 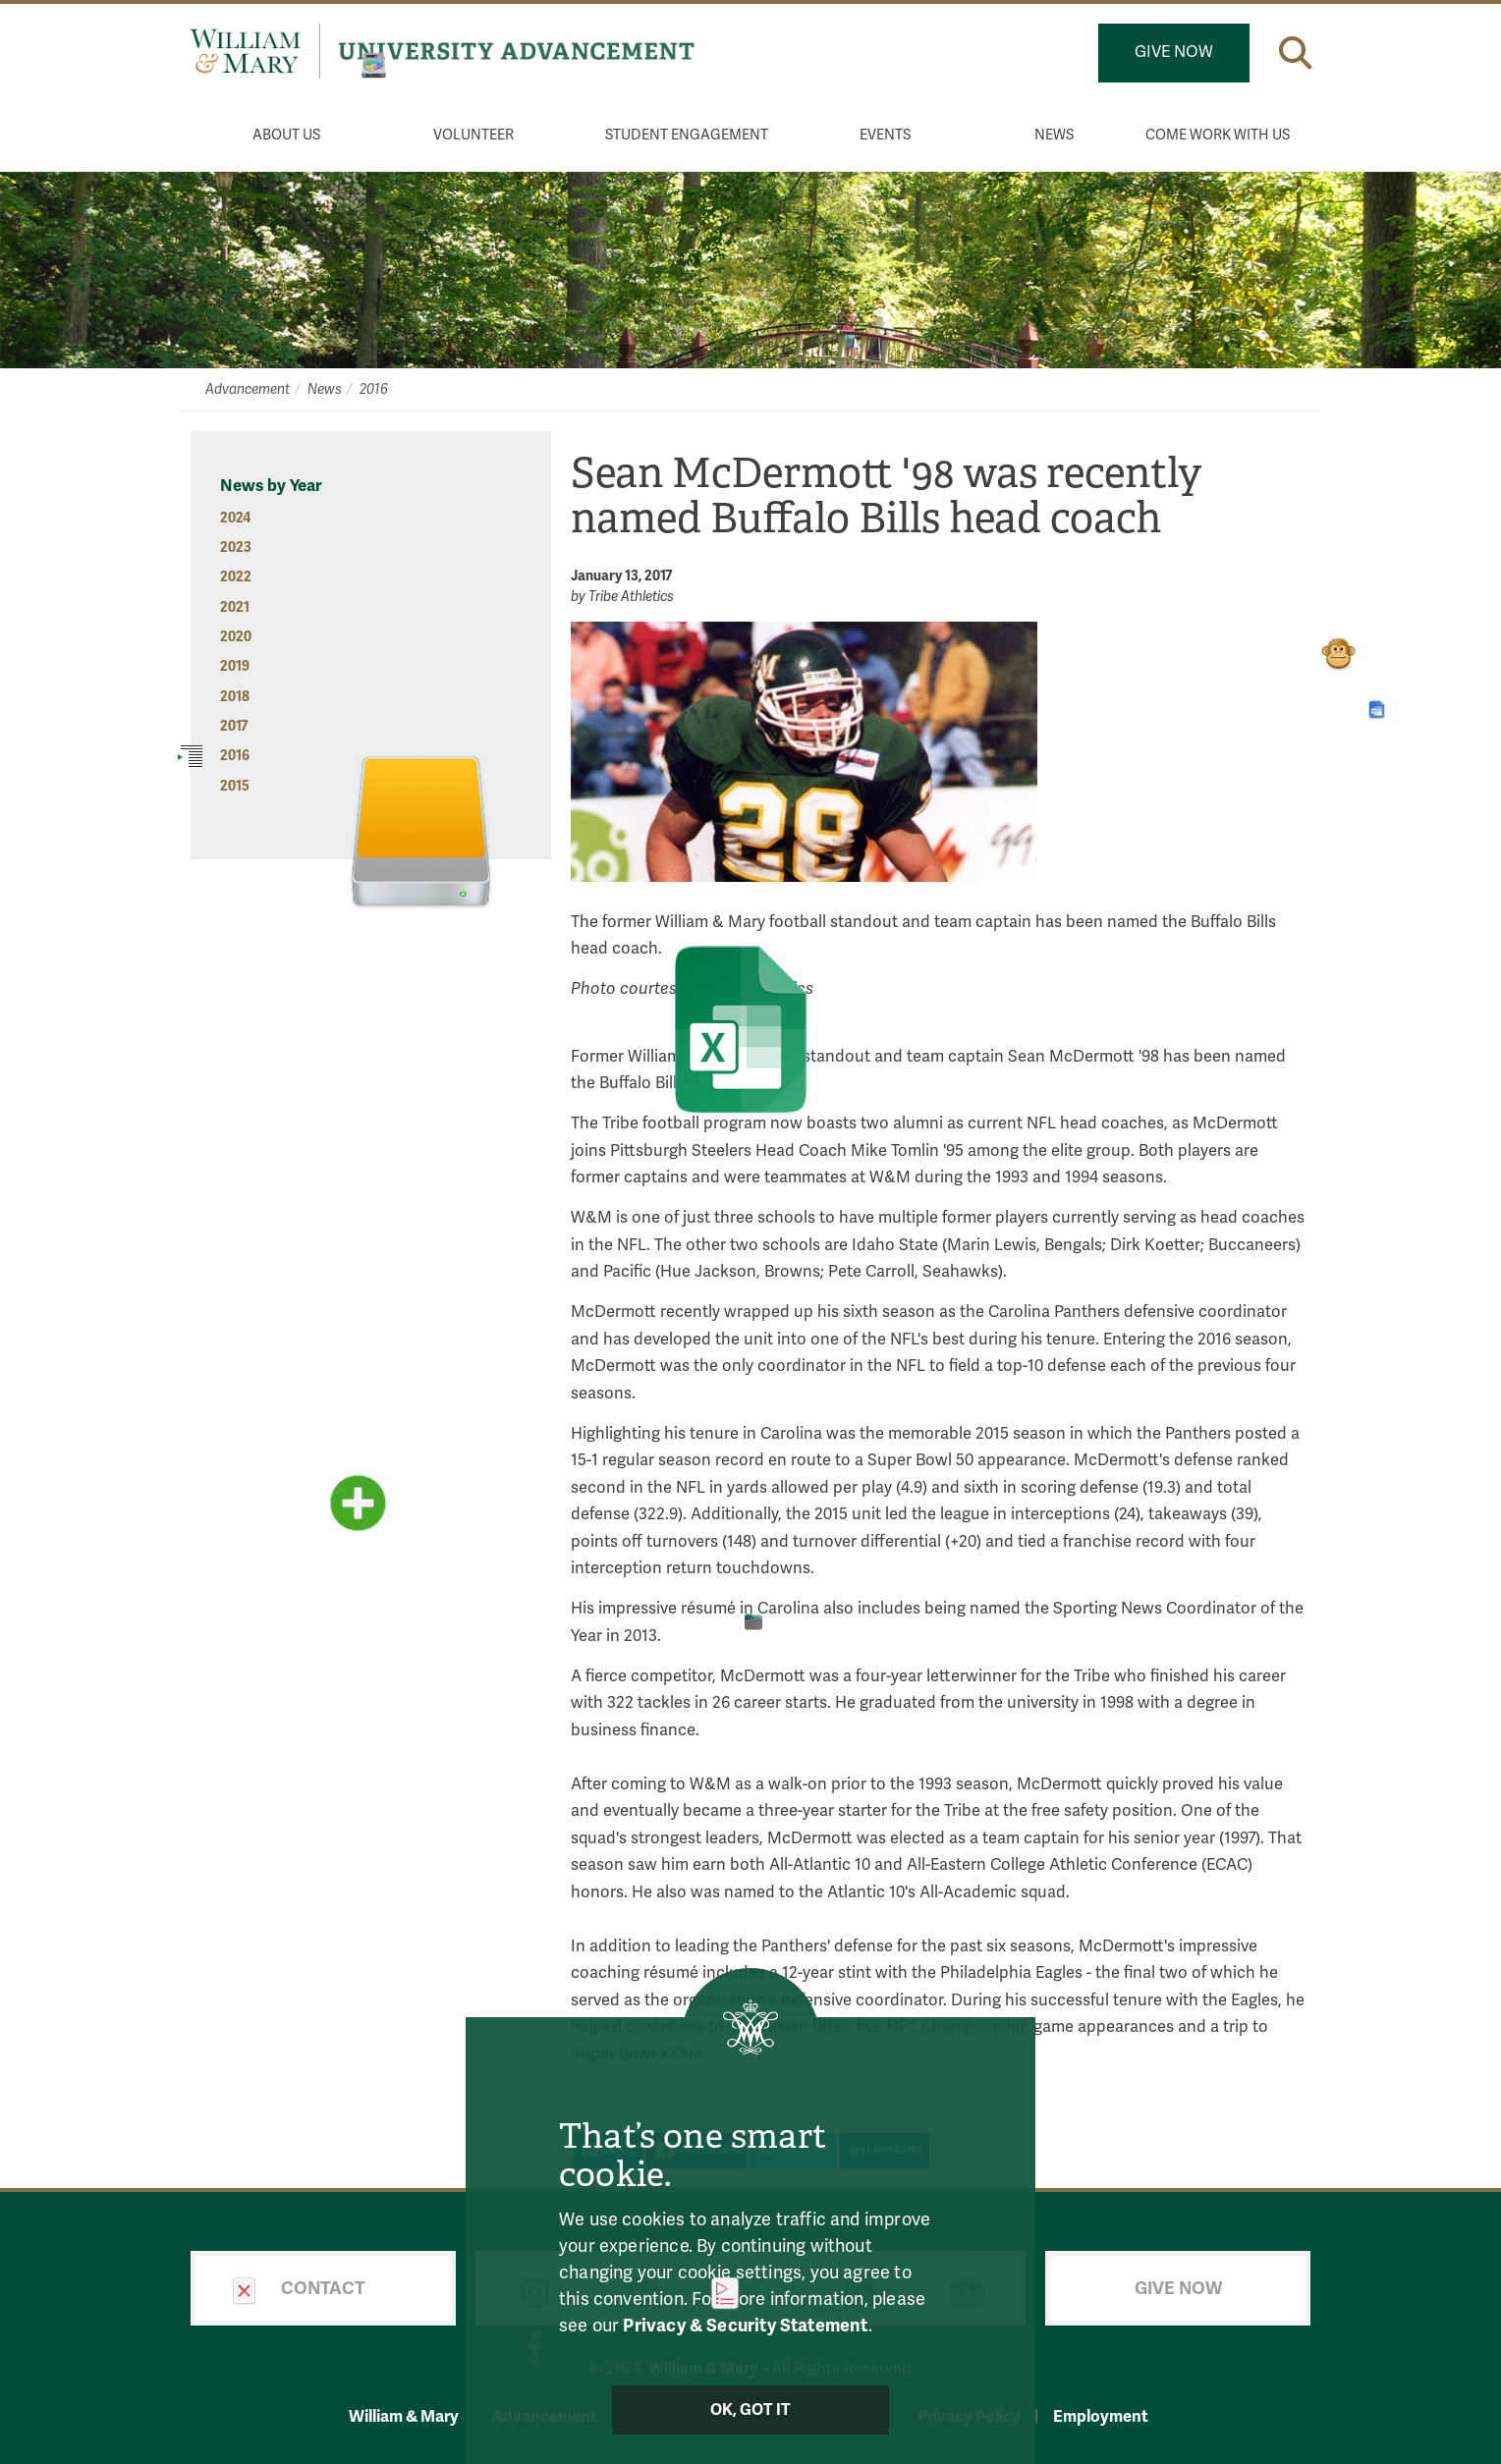 I want to click on monkey face emoji for expressing playfulness, so click(x=1338, y=653).